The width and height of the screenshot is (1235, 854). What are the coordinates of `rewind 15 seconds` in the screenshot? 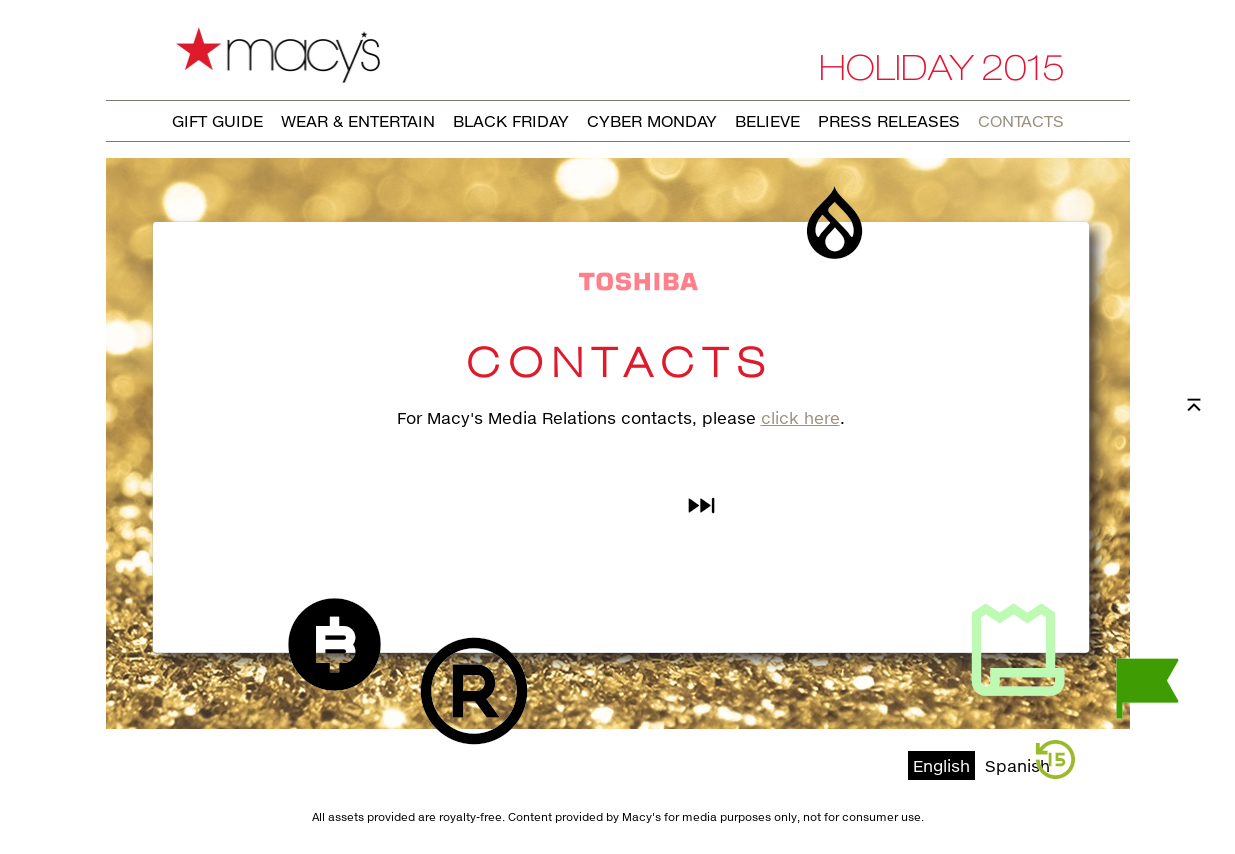 It's located at (1055, 759).